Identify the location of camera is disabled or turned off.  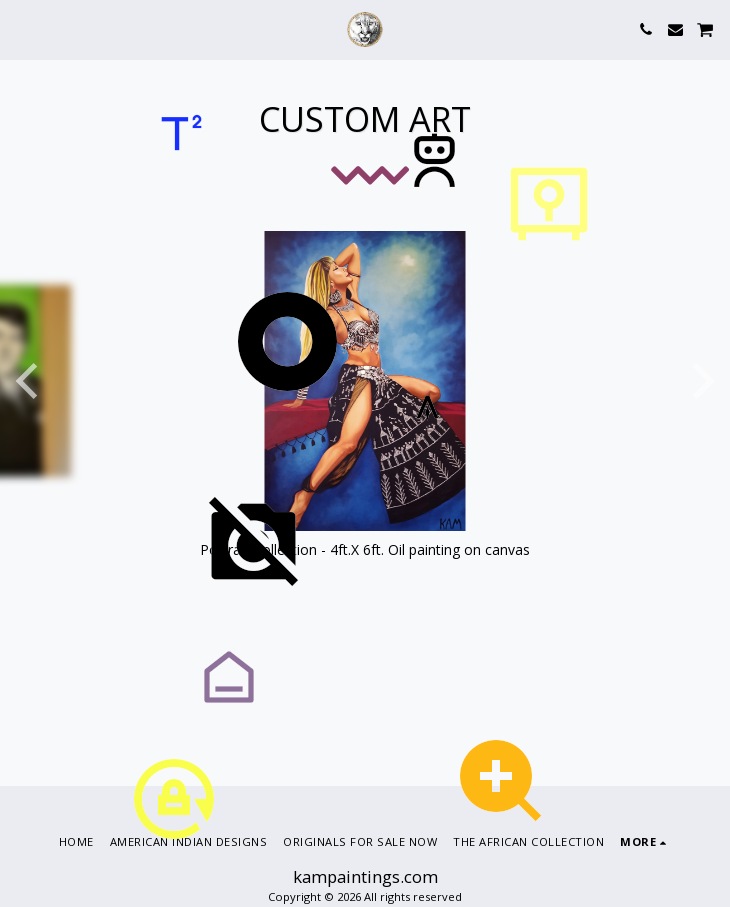
(253, 541).